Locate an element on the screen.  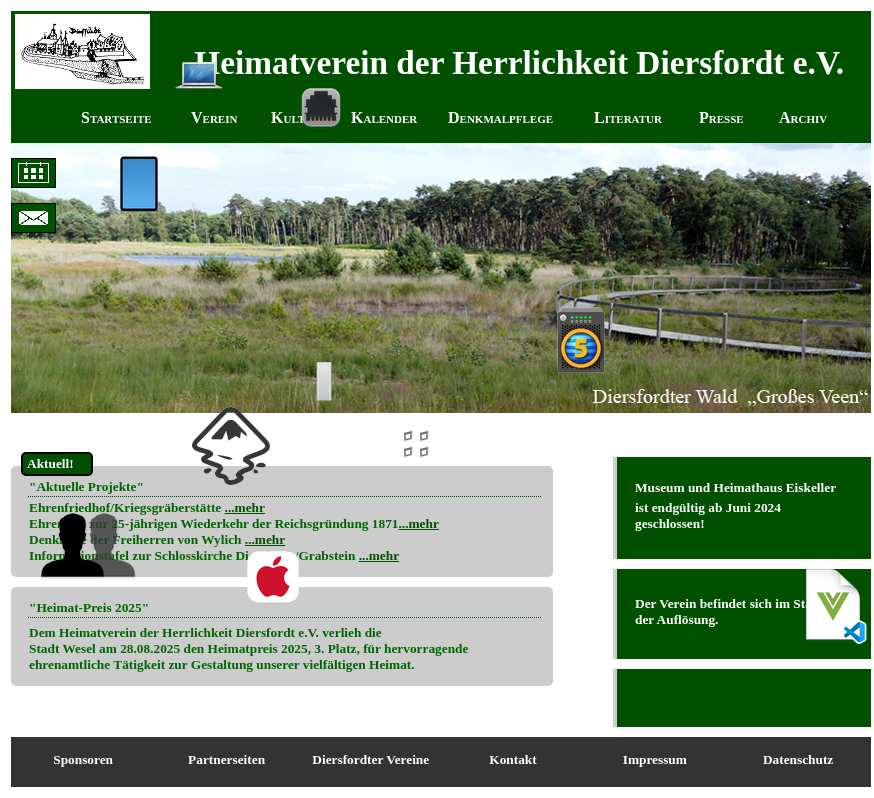
iPad Mini device icon is located at coordinates (139, 178).